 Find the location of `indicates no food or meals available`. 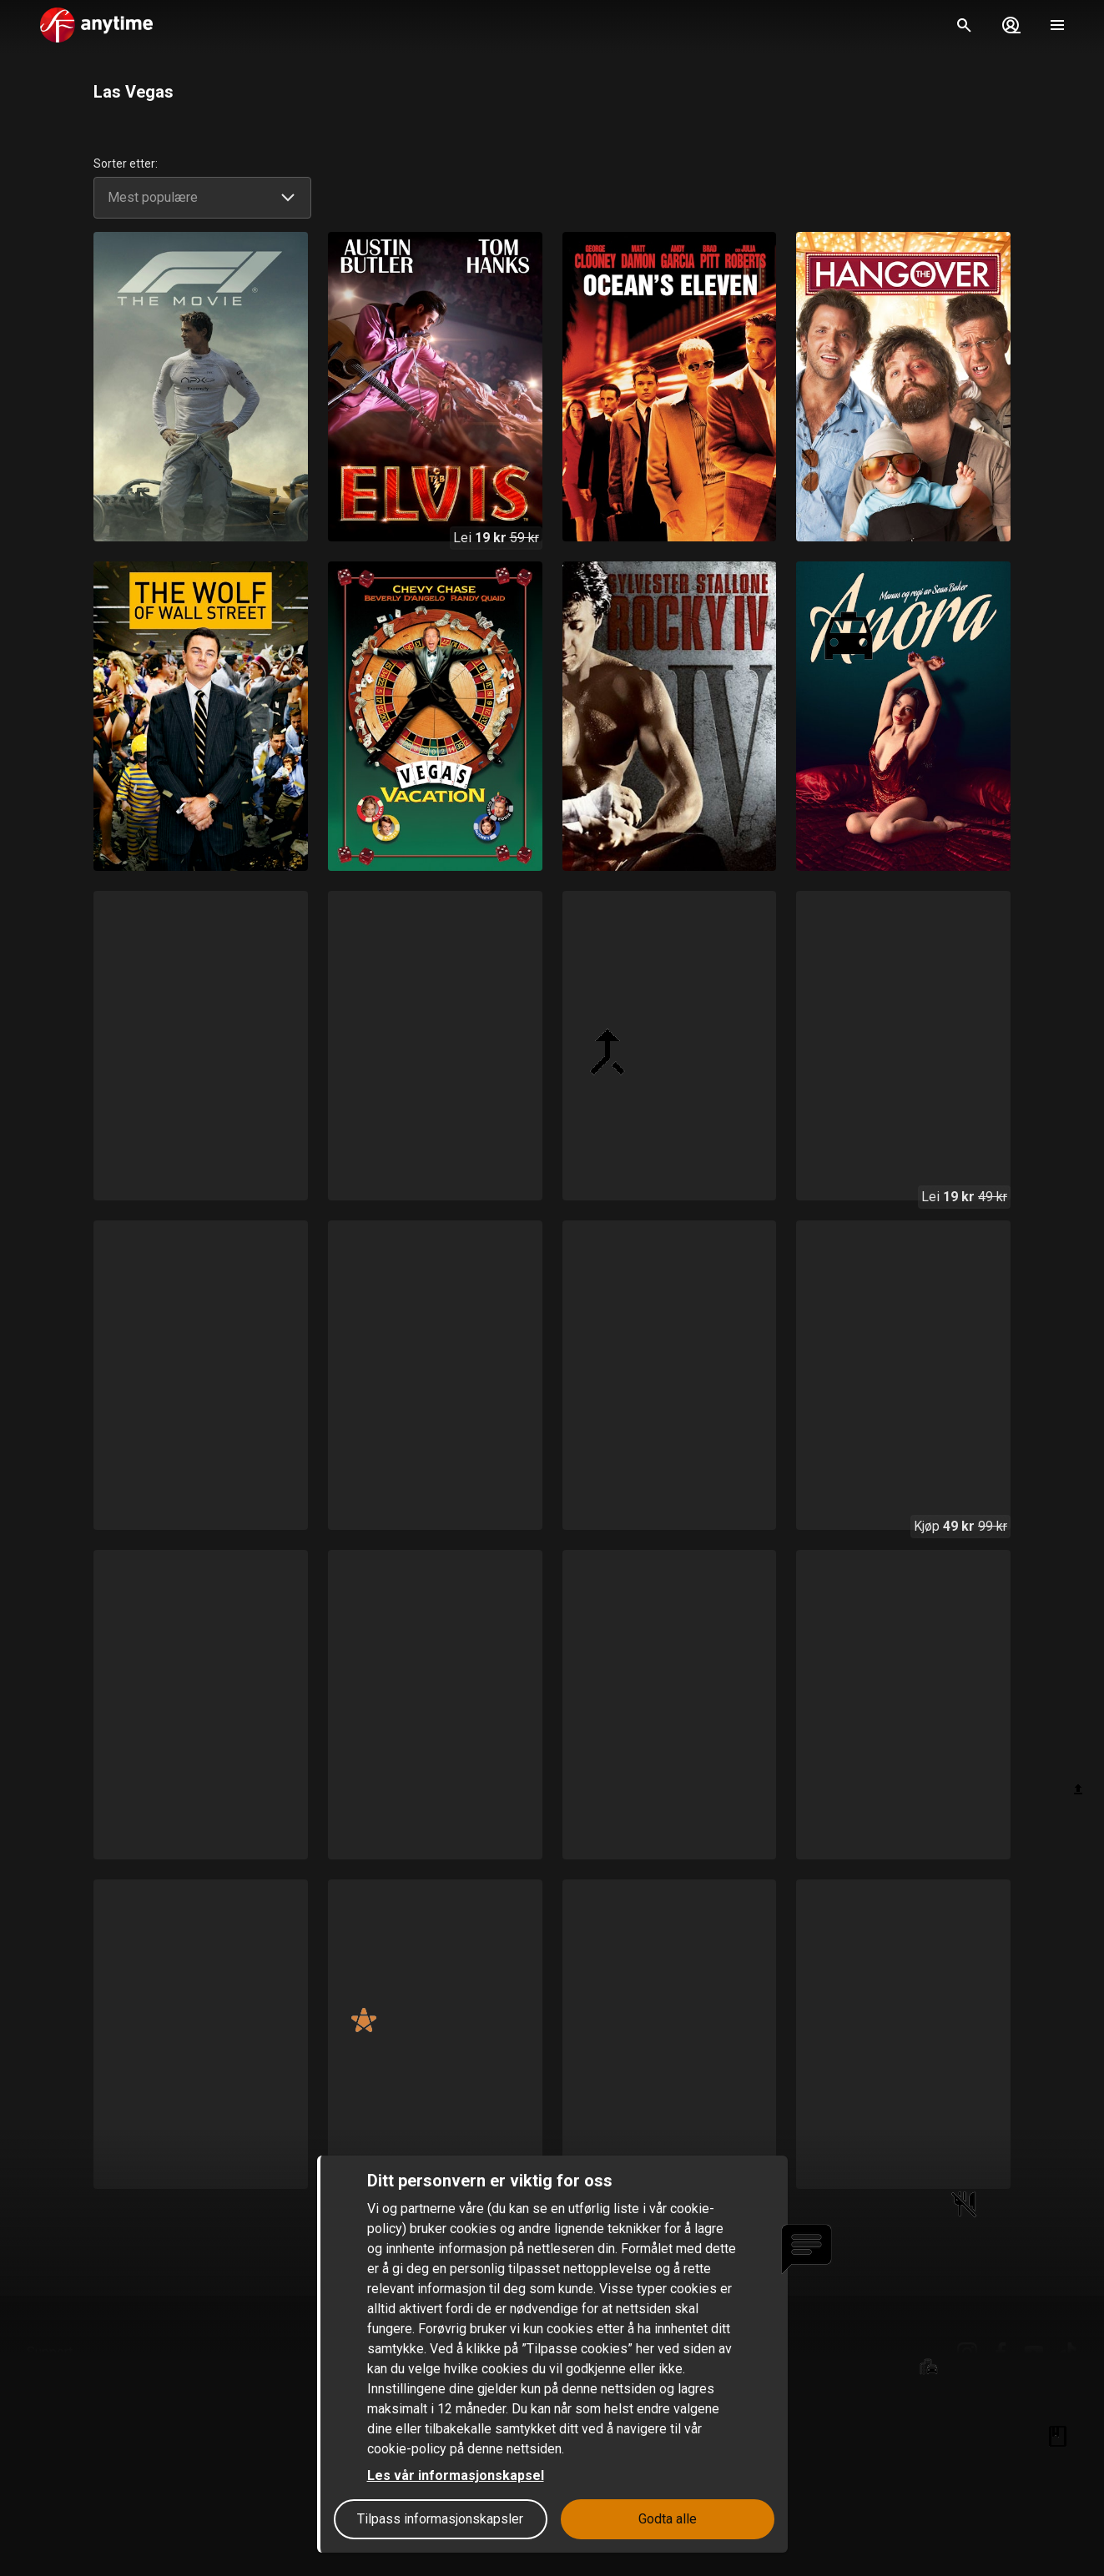

indicates no food or meals available is located at coordinates (965, 2204).